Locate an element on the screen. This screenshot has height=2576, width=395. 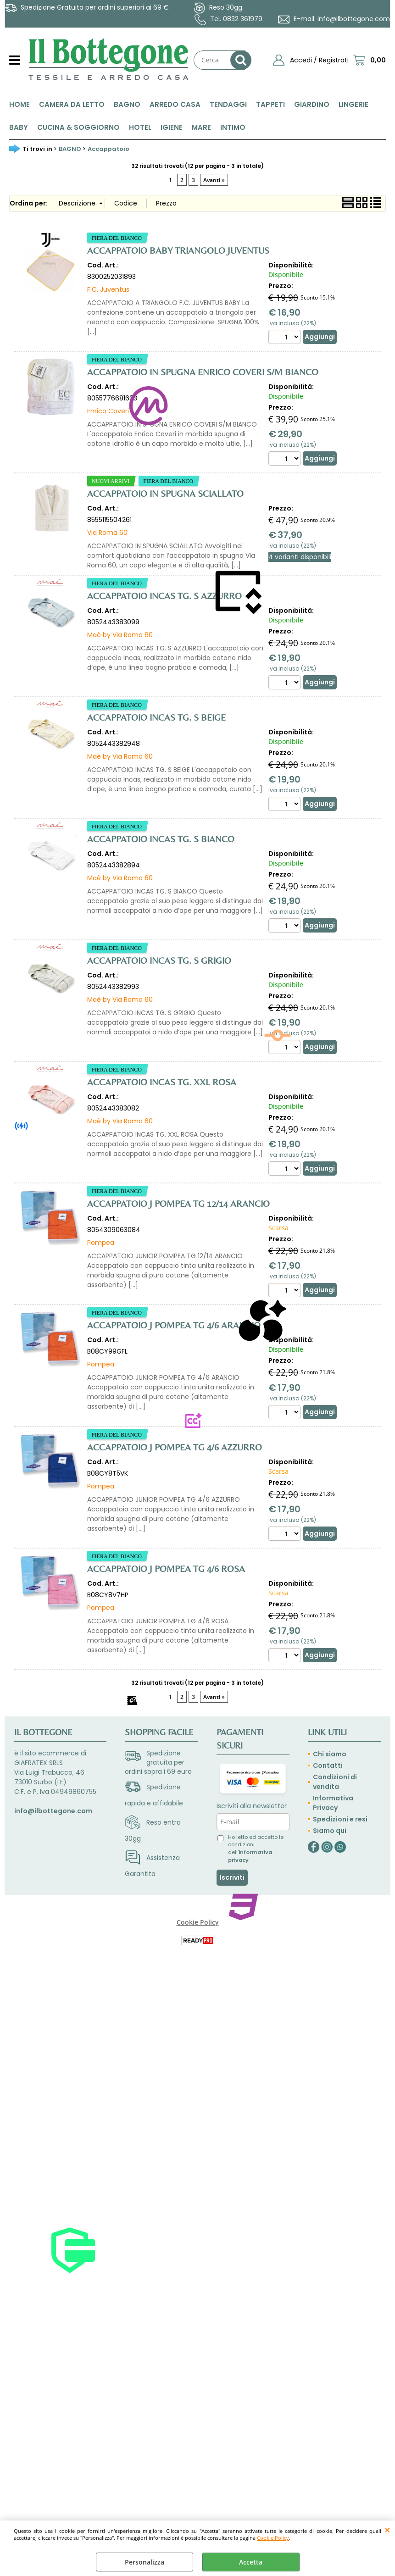
CSS3 stylesheet language logo is located at coordinates (243, 1907).